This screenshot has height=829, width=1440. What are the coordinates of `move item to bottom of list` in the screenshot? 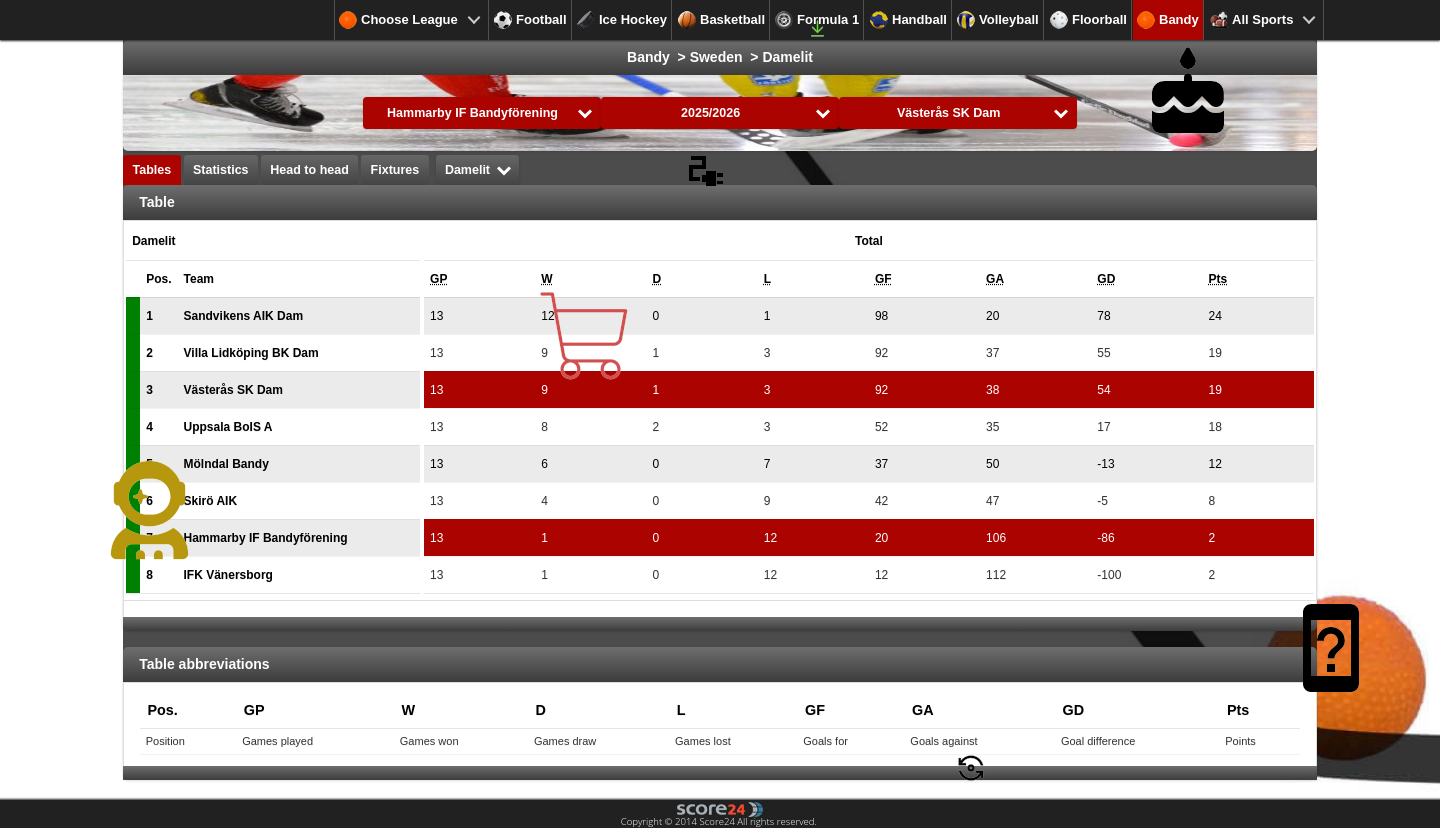 It's located at (817, 28).